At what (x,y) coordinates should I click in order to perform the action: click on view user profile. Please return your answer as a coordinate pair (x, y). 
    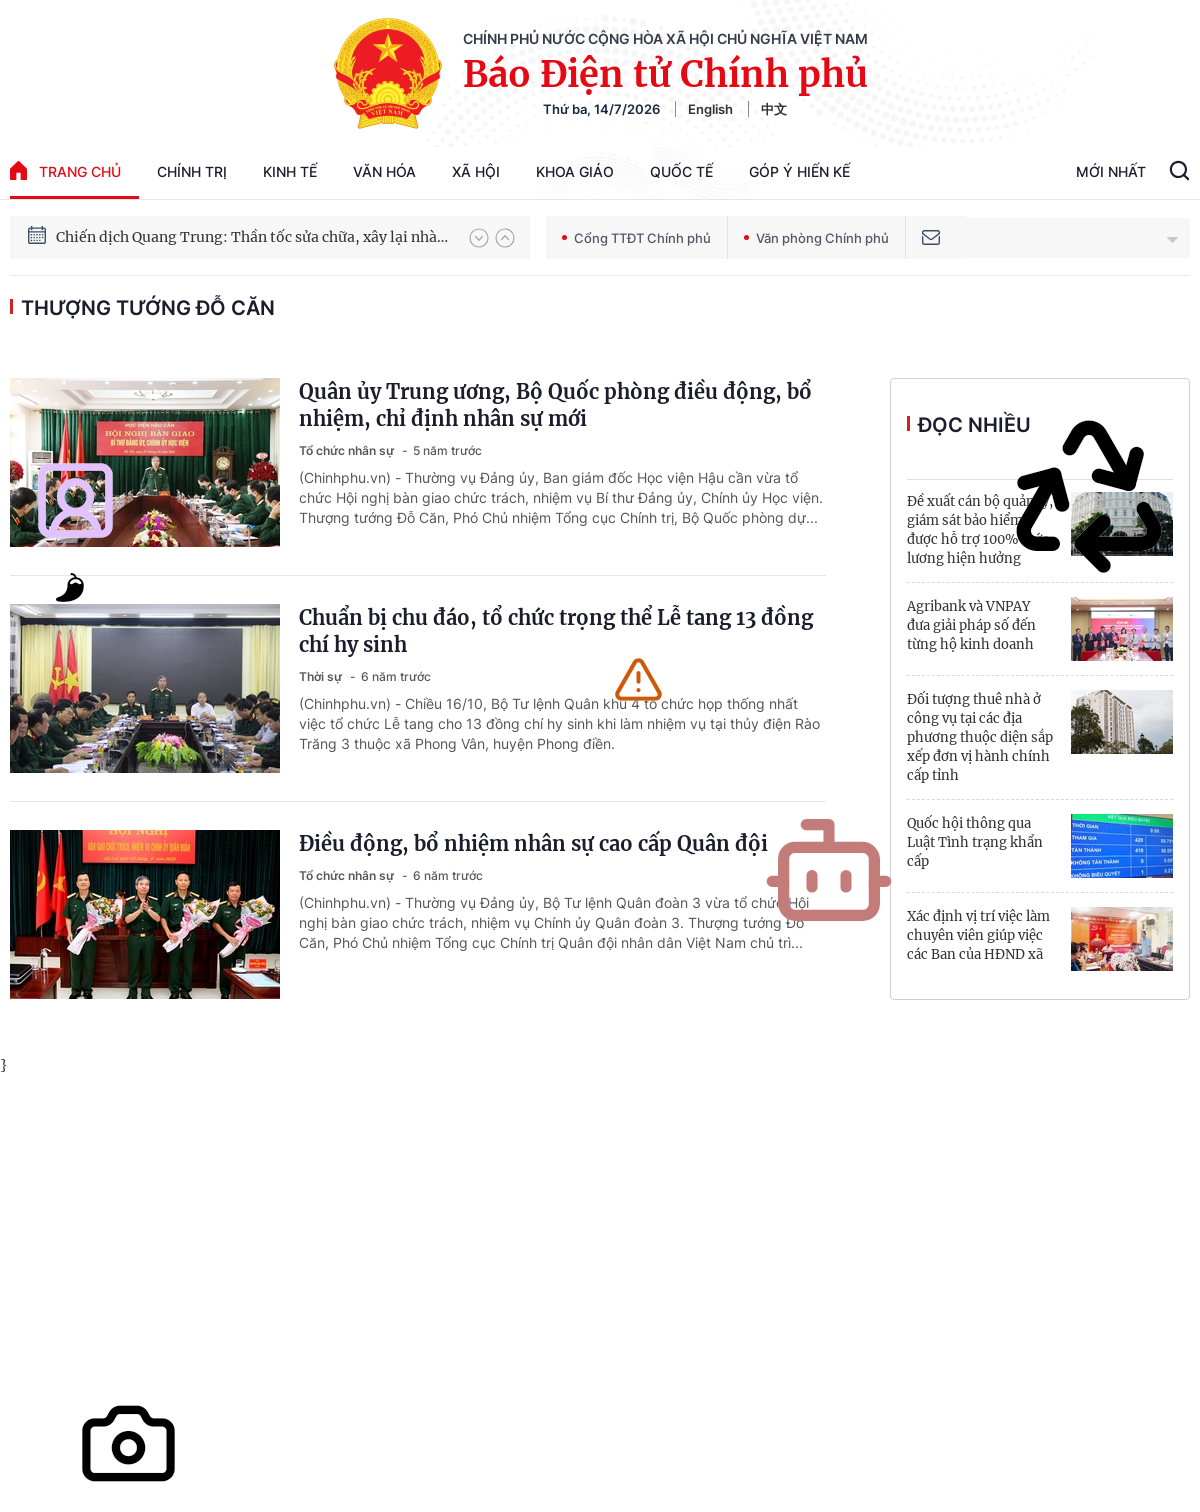
    Looking at the image, I should click on (75, 500).